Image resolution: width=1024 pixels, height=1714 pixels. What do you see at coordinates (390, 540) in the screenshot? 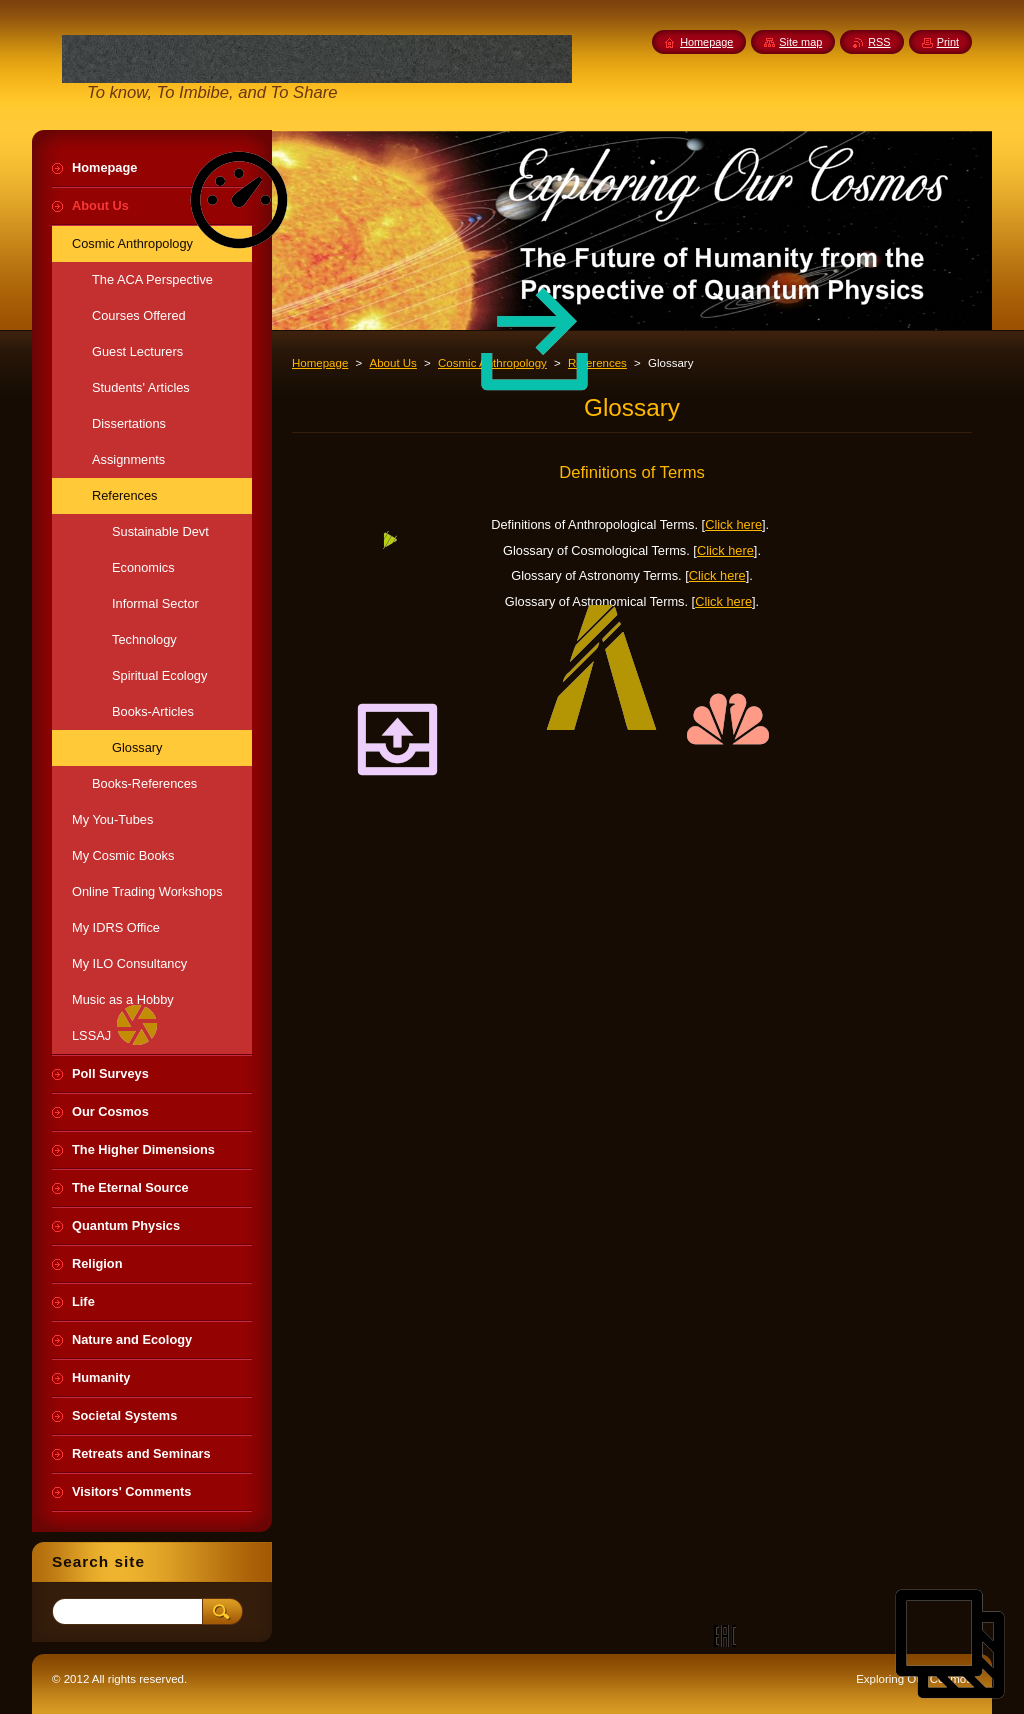
I see `open the trillertv streaming app` at bounding box center [390, 540].